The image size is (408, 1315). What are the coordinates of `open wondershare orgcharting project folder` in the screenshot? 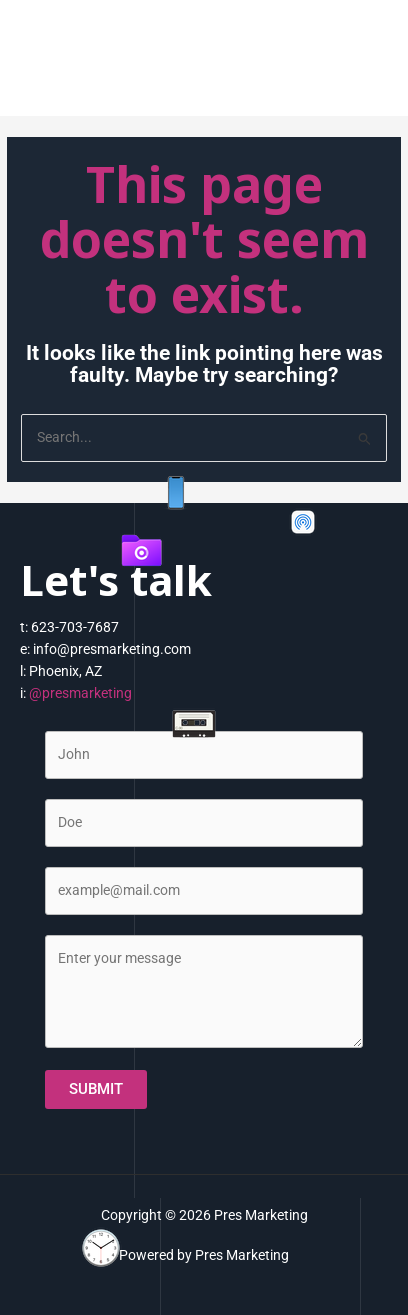 It's located at (141, 551).